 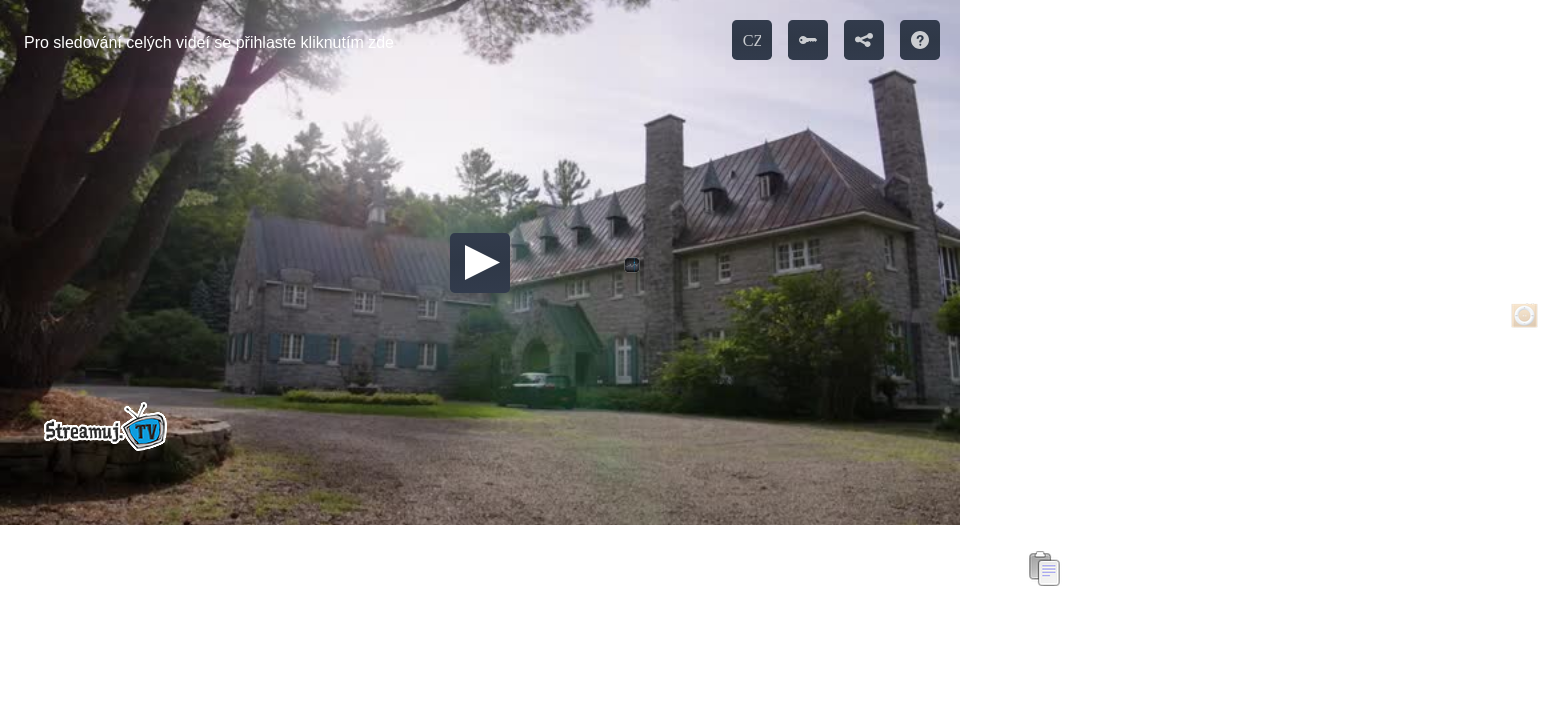 What do you see at coordinates (632, 265) in the screenshot?
I see `open the stocks app to view market data` at bounding box center [632, 265].